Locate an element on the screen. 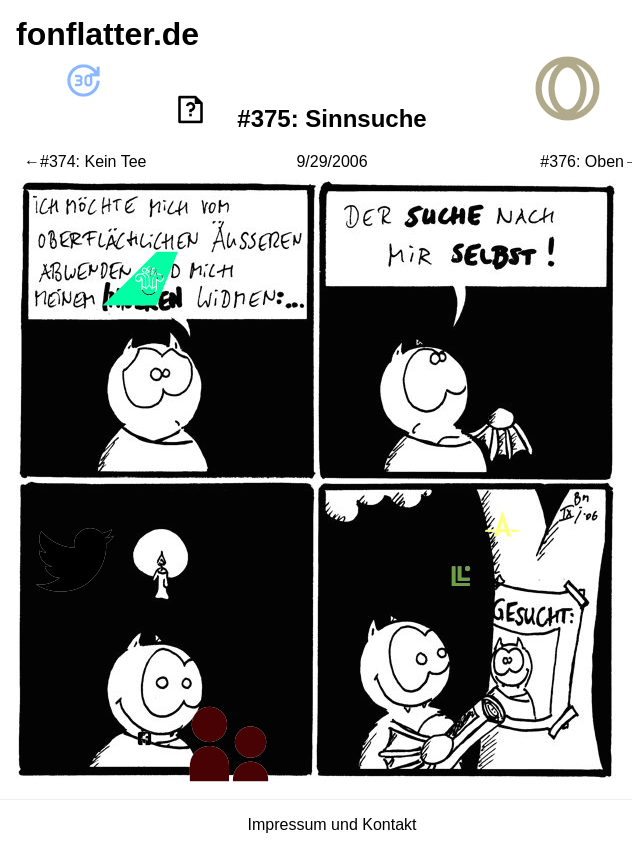 This screenshot has height=850, width=632. linksys brand logo is located at coordinates (461, 576).